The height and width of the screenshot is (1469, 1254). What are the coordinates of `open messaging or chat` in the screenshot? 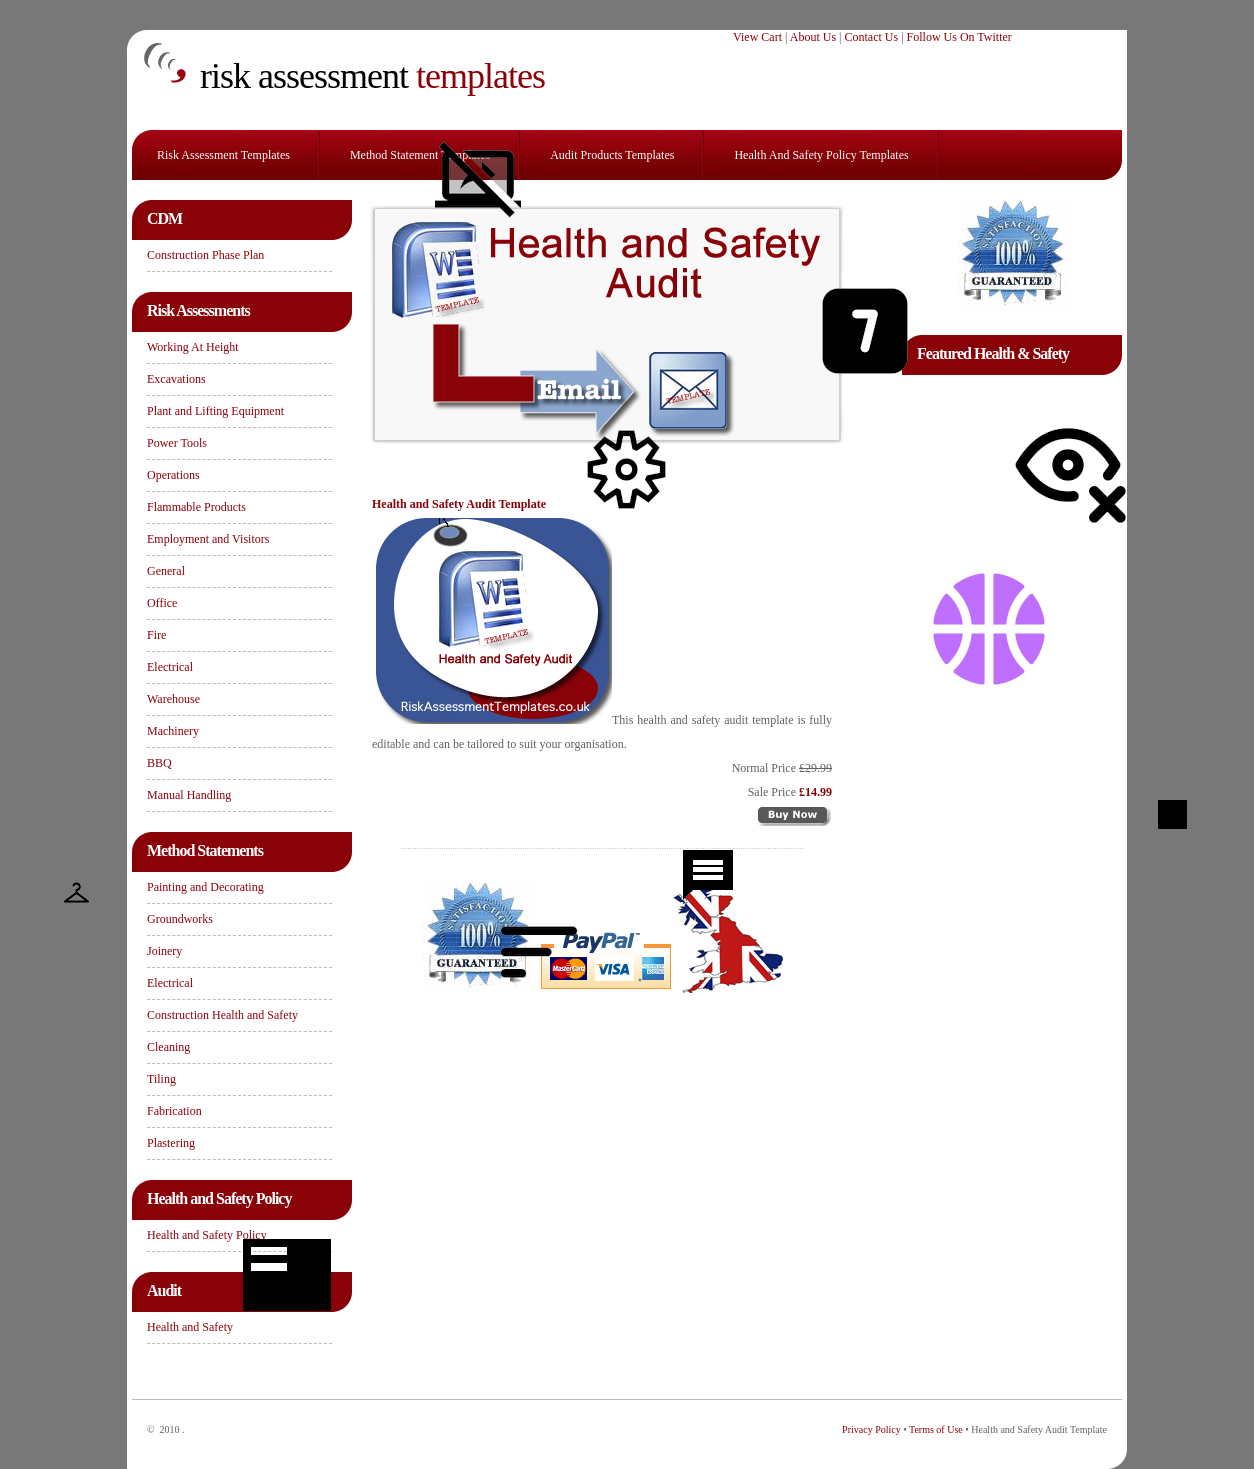 It's located at (708, 875).